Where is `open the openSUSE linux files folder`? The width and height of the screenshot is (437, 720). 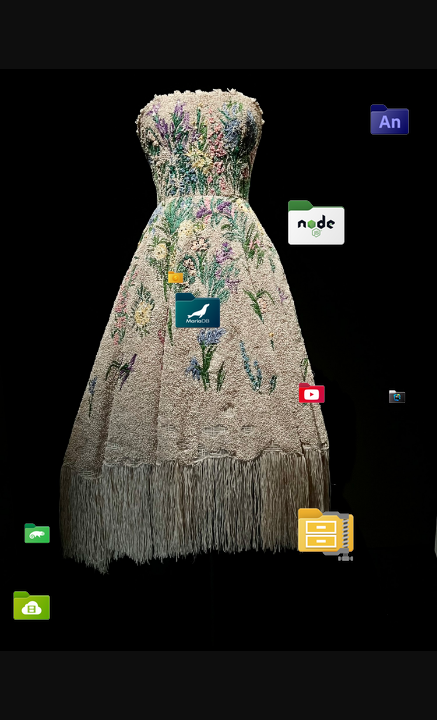 open the openSUSE linux files folder is located at coordinates (37, 534).